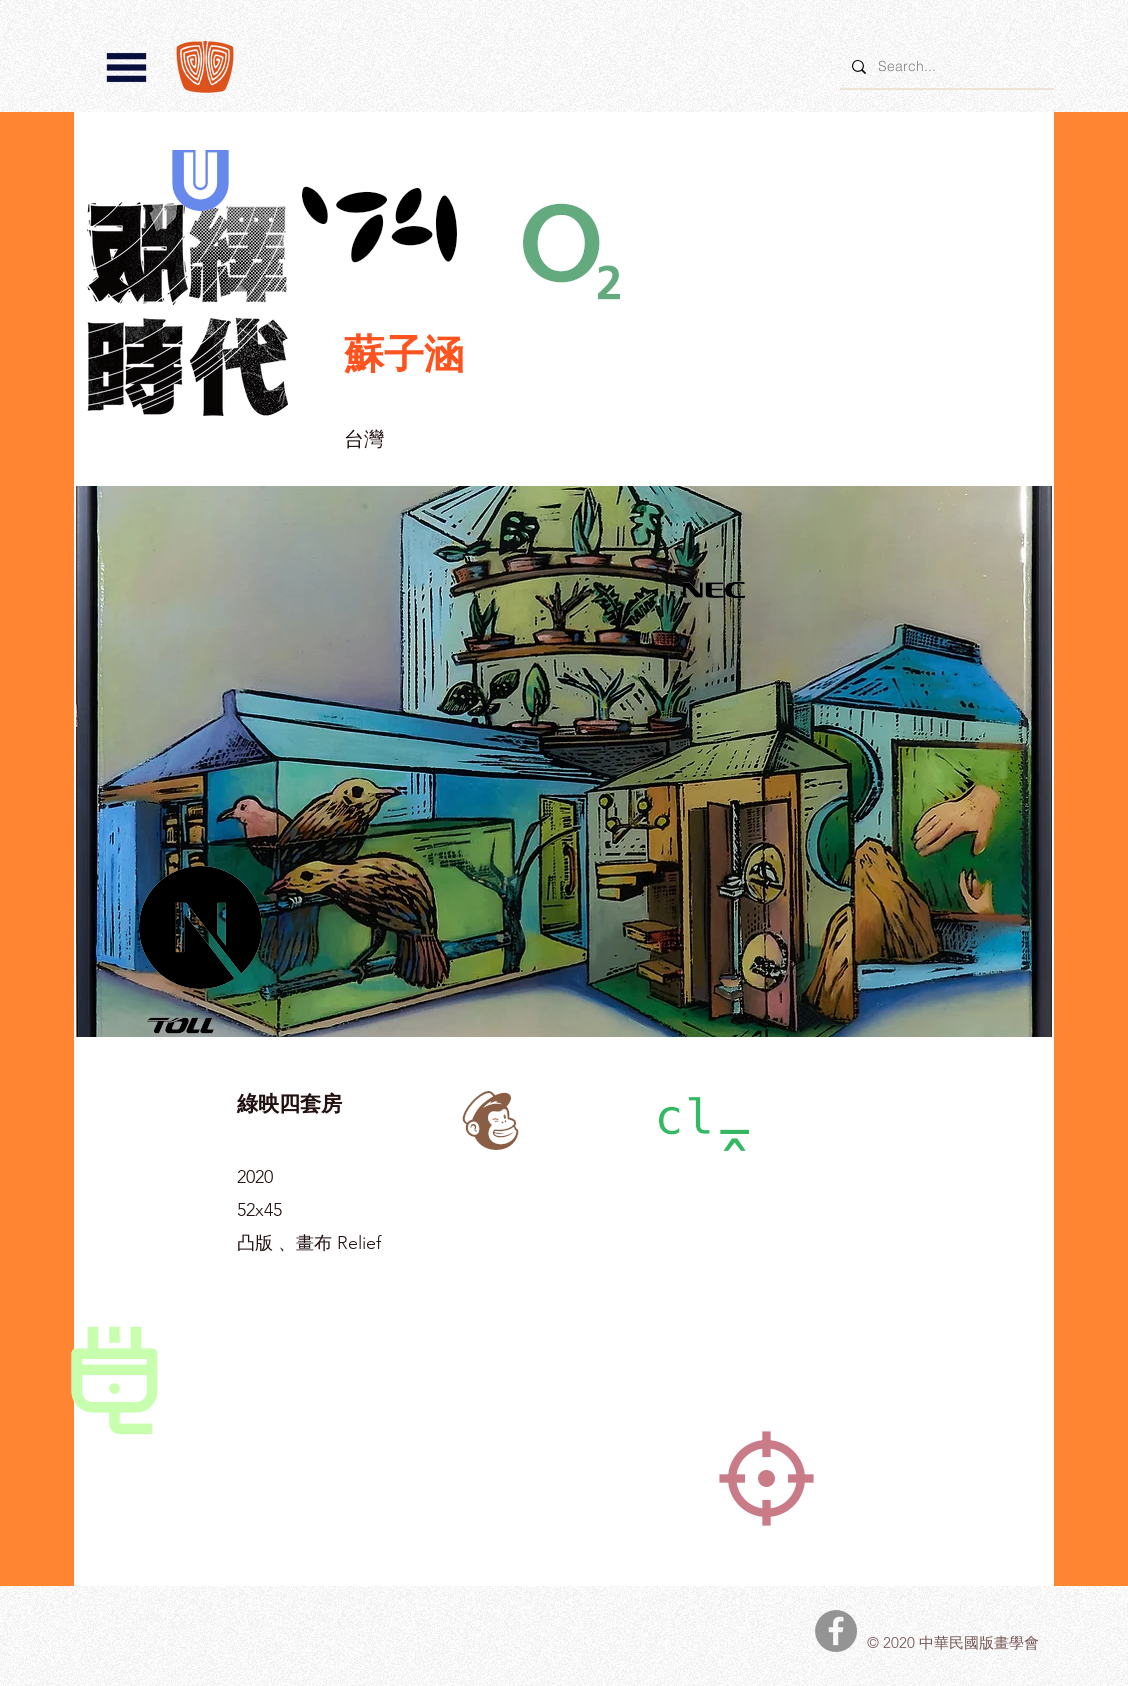 This screenshot has height=1686, width=1128. What do you see at coordinates (766, 1478) in the screenshot?
I see `center or align an element to a focal point` at bounding box center [766, 1478].